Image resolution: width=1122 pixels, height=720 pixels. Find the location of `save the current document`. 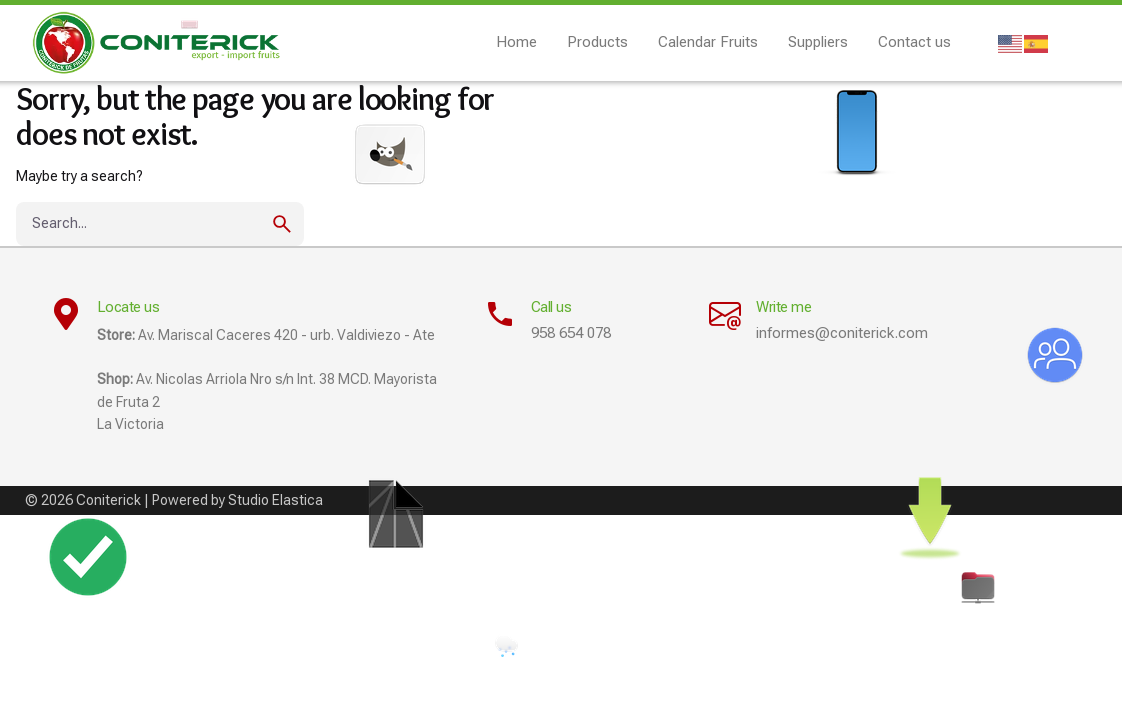

save the current document is located at coordinates (930, 513).